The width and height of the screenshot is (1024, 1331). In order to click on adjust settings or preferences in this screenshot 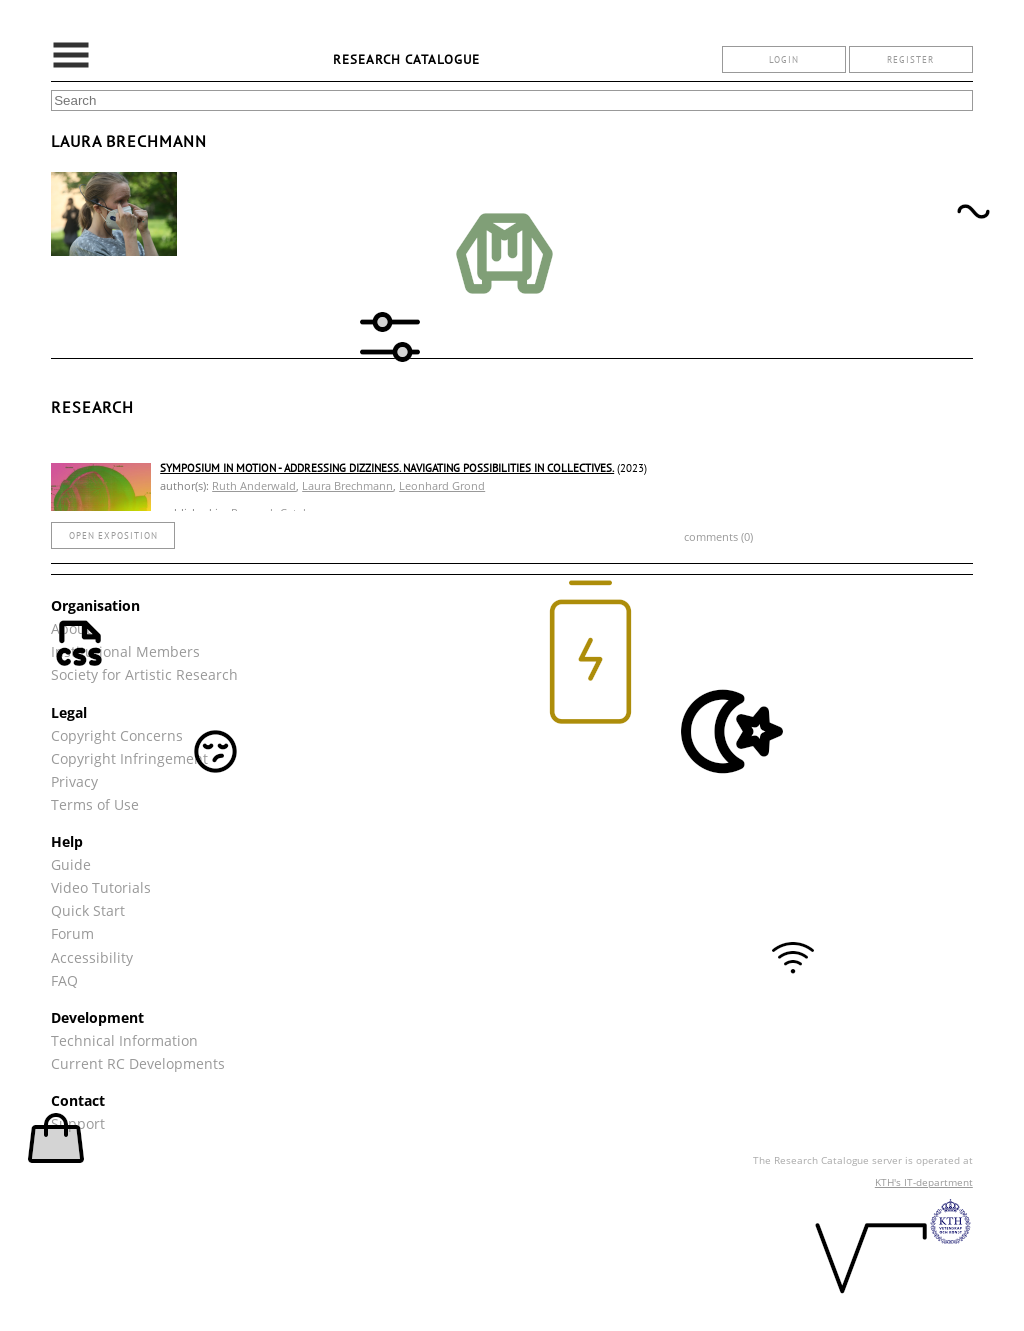, I will do `click(390, 337)`.